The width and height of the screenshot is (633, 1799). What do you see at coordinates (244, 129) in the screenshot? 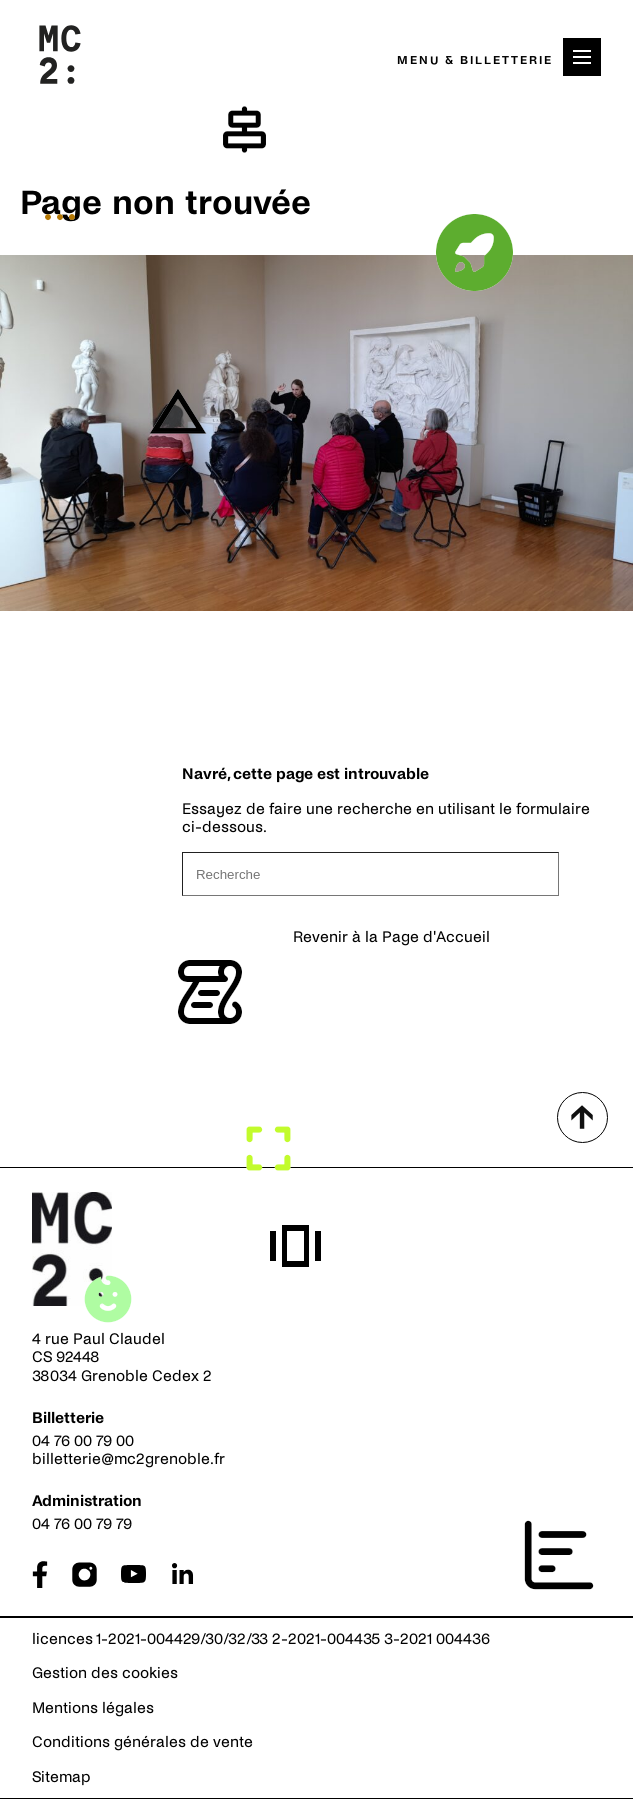
I see `align objects to horizontal center` at bounding box center [244, 129].